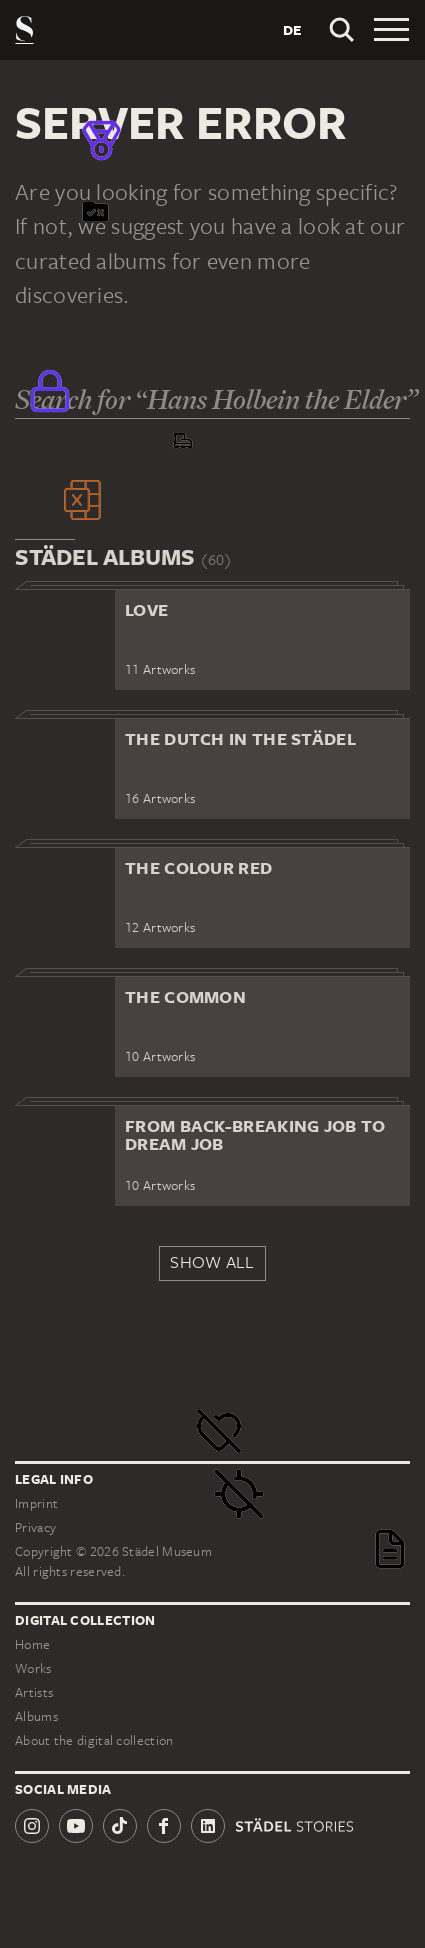 This screenshot has width=425, height=1948. Describe the element at coordinates (95, 211) in the screenshot. I see `folder containing validated and rejected items` at that location.